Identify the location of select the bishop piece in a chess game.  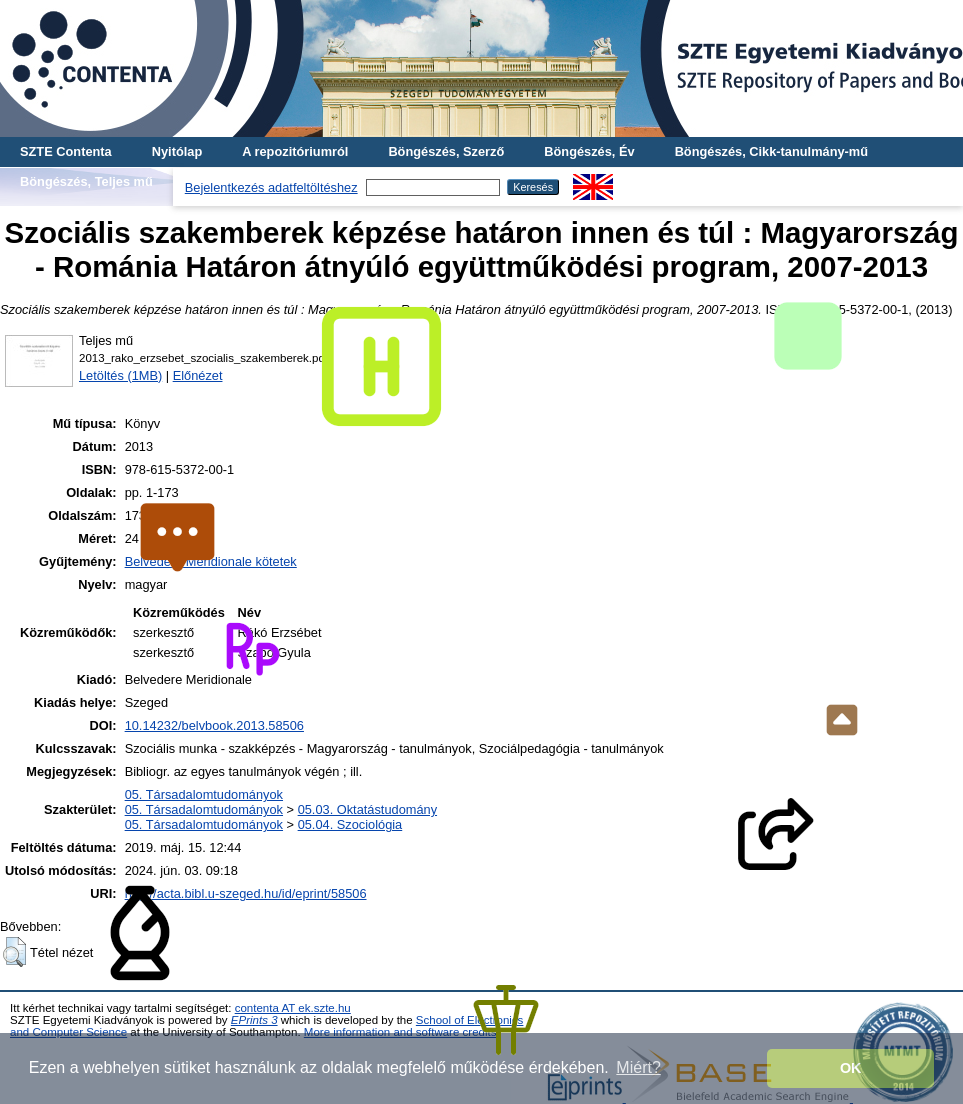
(140, 933).